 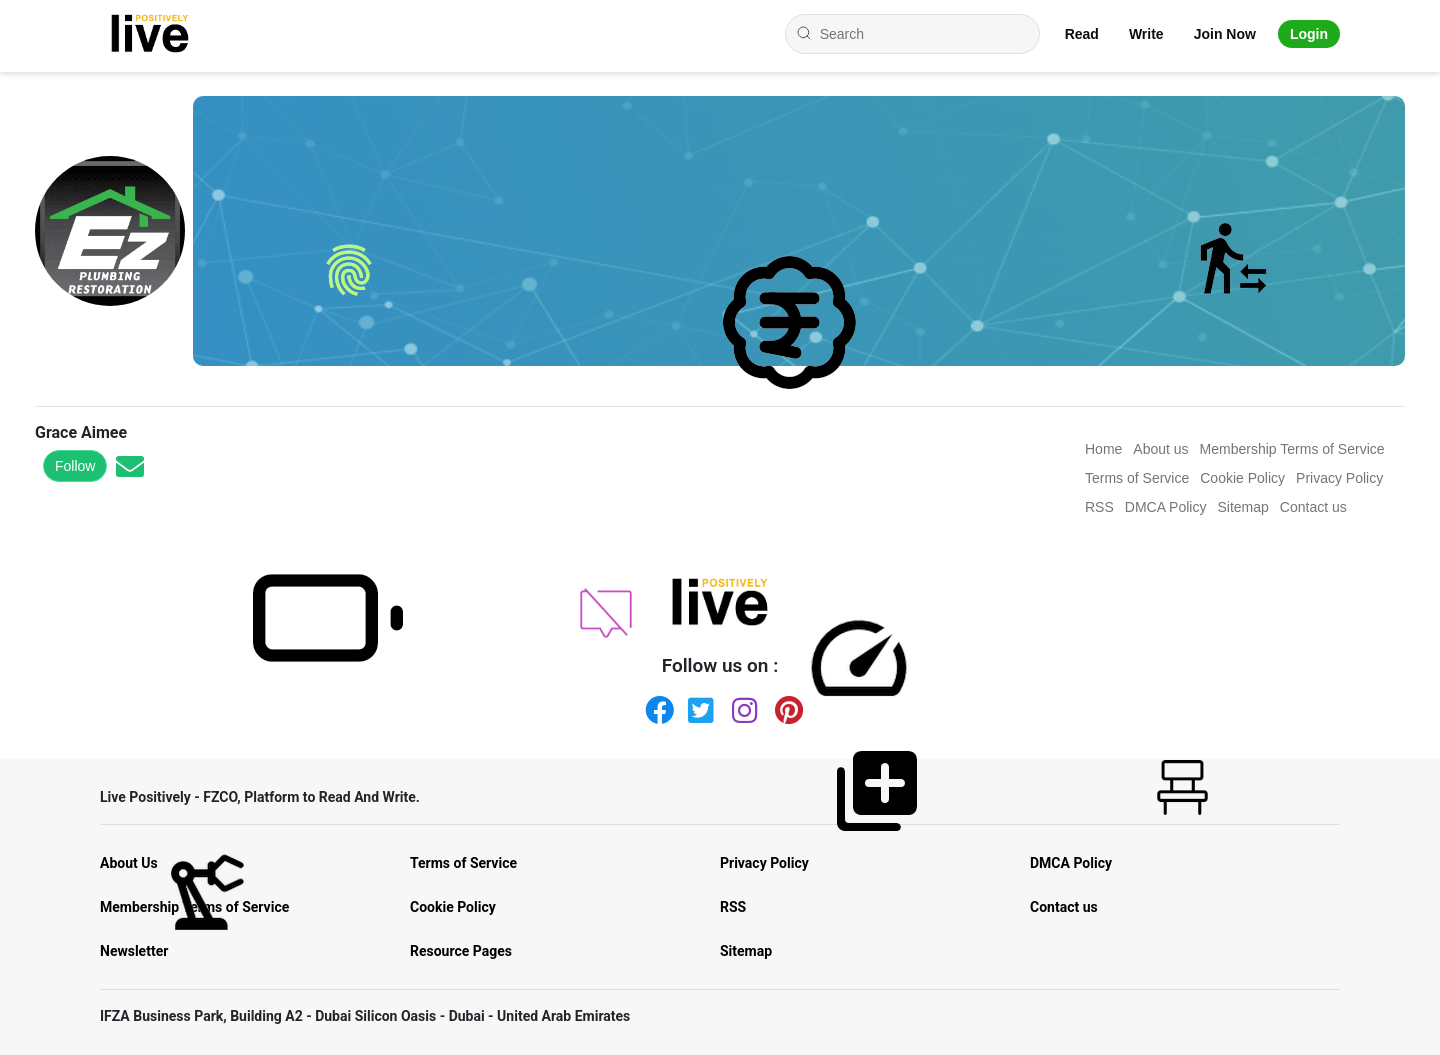 I want to click on adjust playback speed, so click(x=859, y=658).